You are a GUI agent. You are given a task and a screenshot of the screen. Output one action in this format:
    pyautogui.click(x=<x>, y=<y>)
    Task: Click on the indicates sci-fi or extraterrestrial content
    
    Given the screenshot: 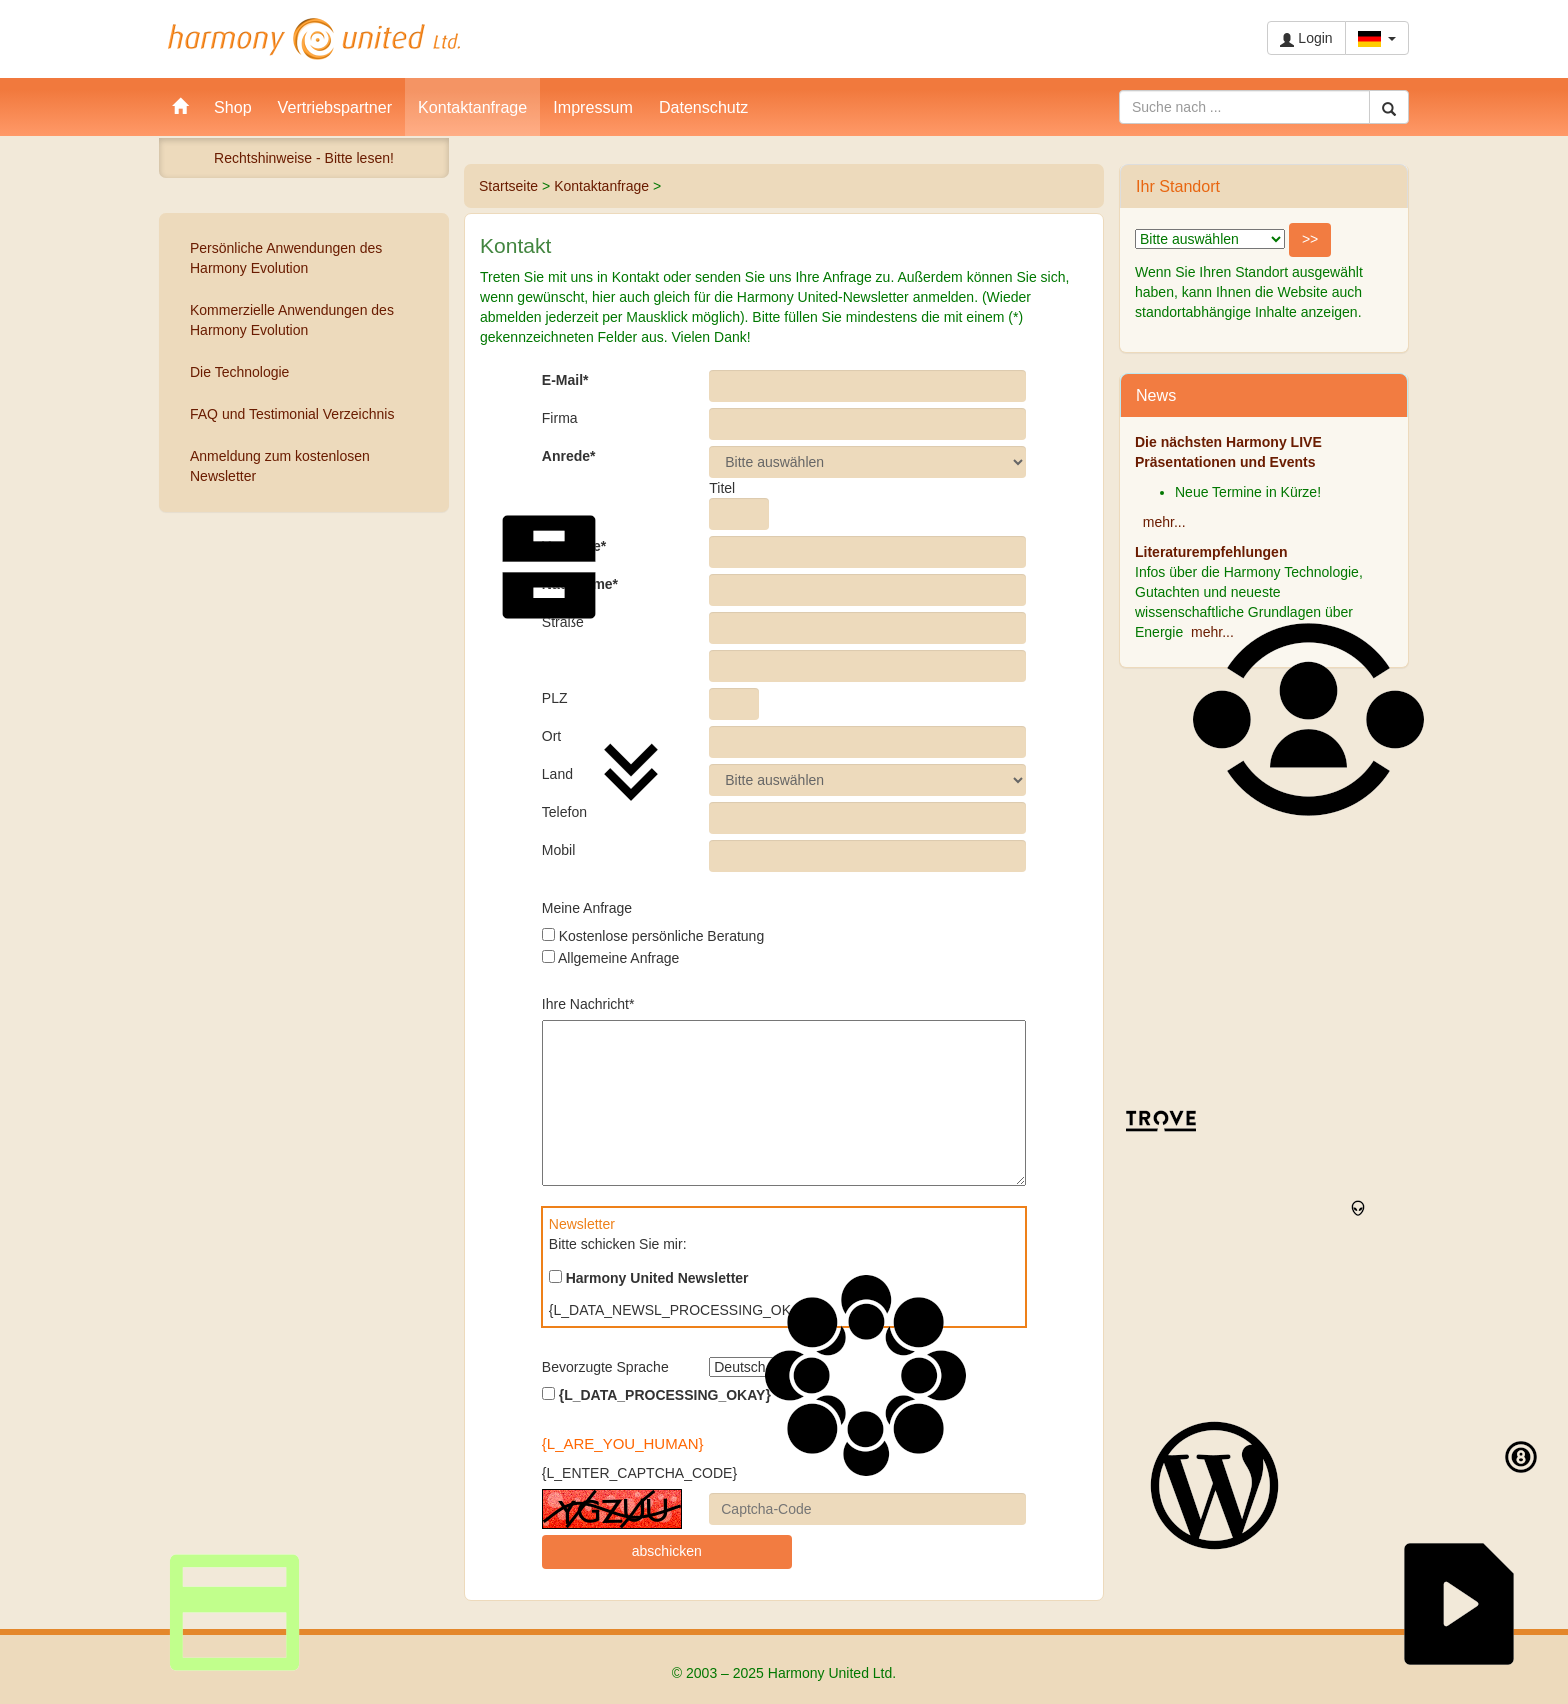 What is the action you would take?
    pyautogui.click(x=1358, y=1208)
    